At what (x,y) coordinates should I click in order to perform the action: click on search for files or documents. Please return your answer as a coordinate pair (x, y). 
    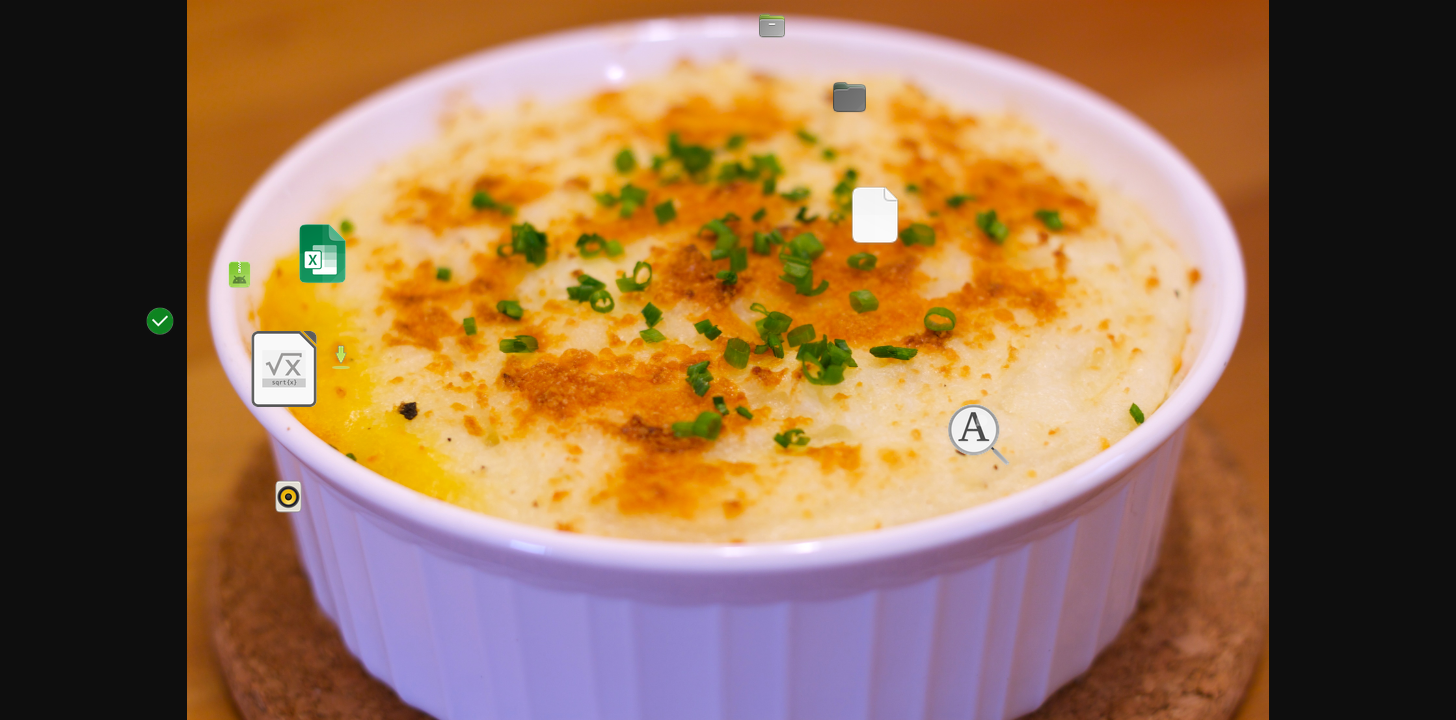
    Looking at the image, I should click on (978, 434).